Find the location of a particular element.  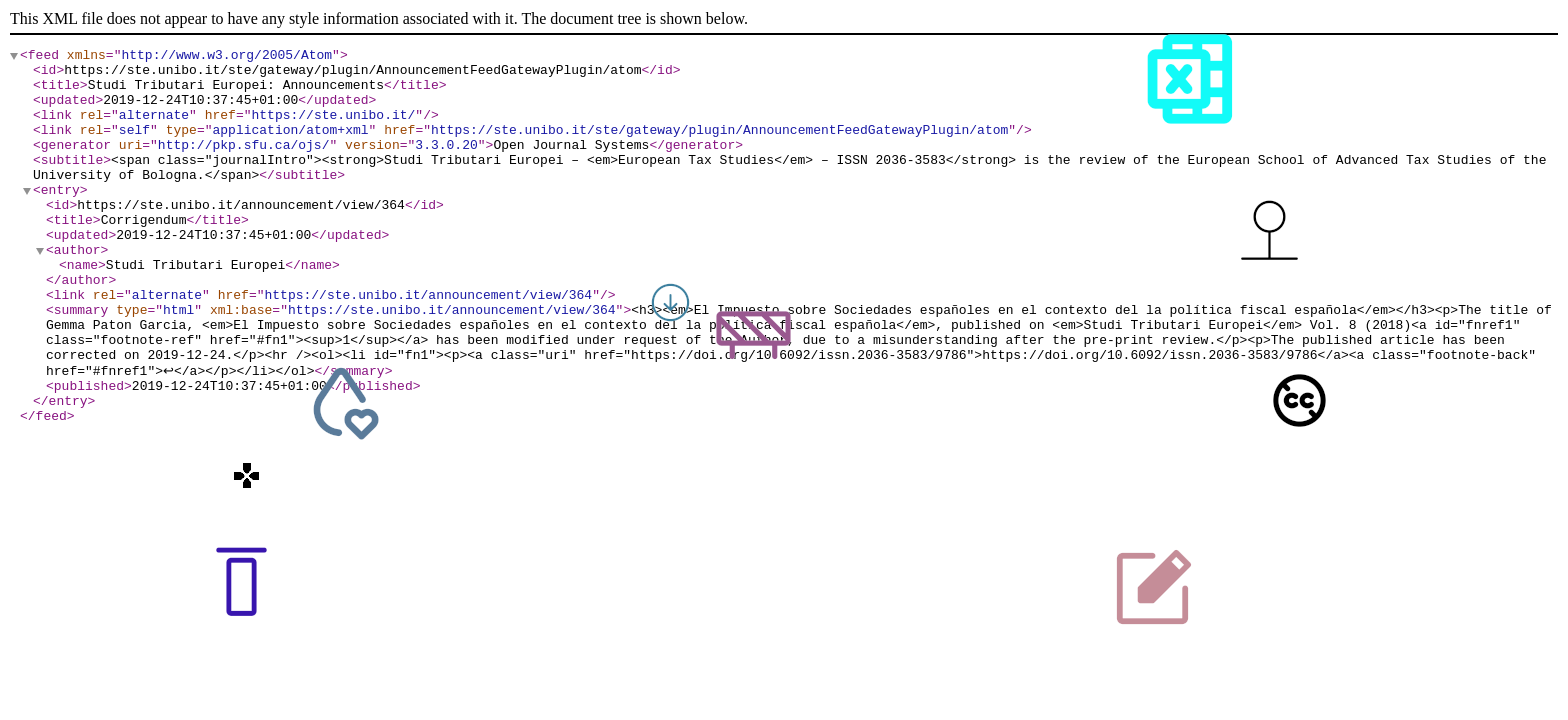

indicates a blocked or restricted area is located at coordinates (753, 332).